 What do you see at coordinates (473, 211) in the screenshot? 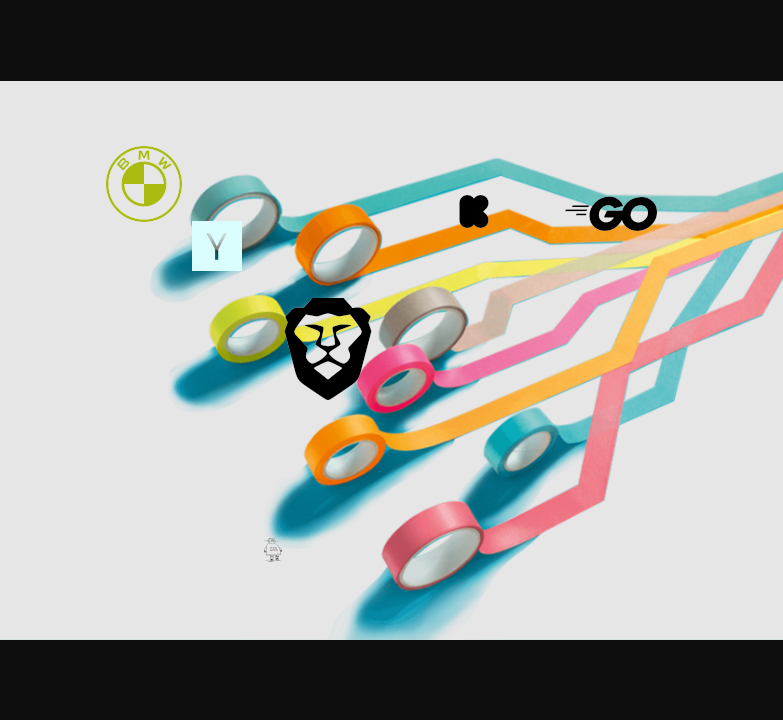
I see `link to Kickstarter profile or campaign` at bounding box center [473, 211].